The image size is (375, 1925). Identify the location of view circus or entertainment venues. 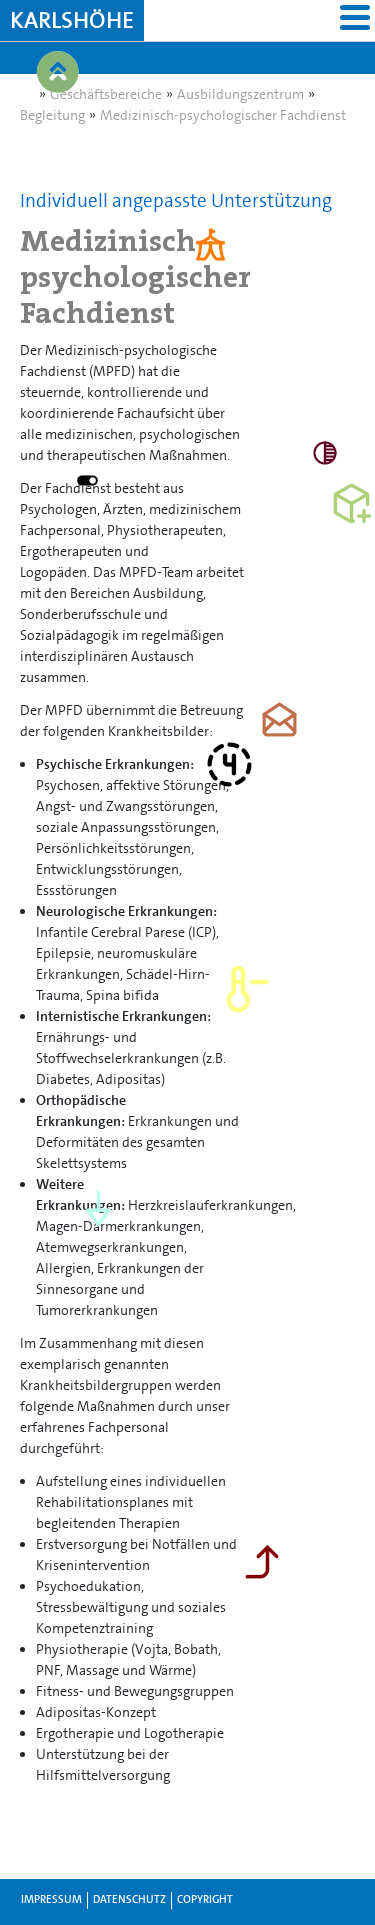
(210, 244).